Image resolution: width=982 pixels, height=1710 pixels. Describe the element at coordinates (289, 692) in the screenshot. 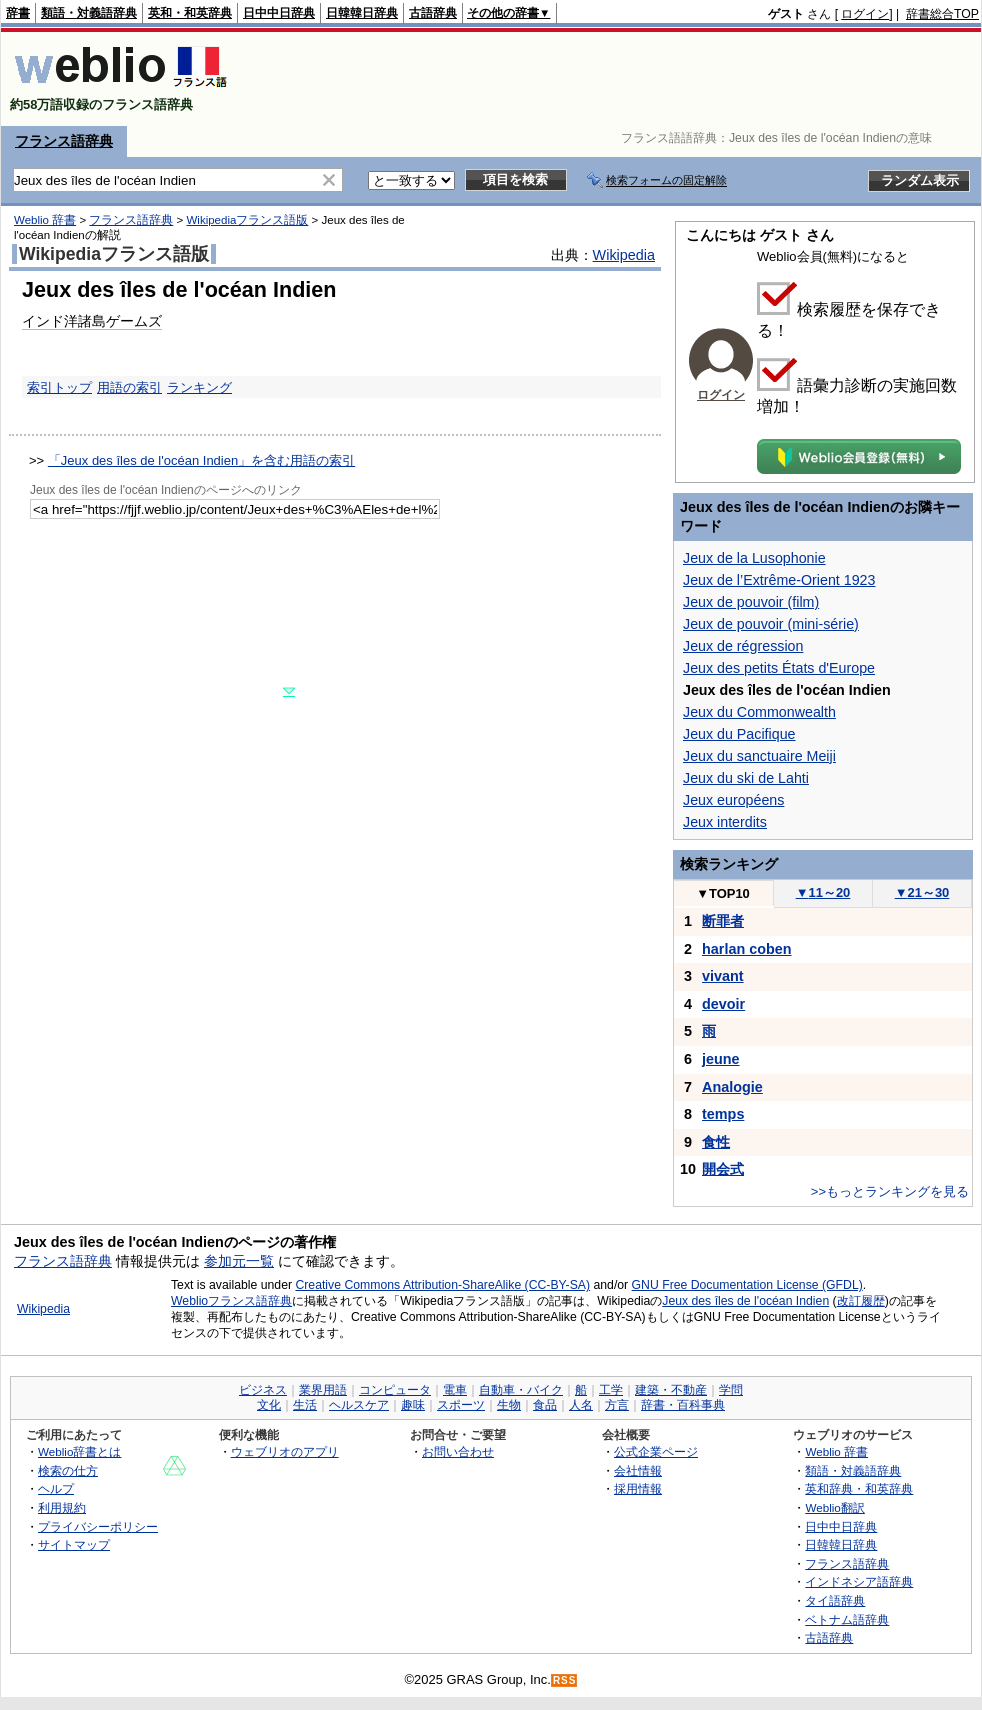

I see `expand content below` at that location.